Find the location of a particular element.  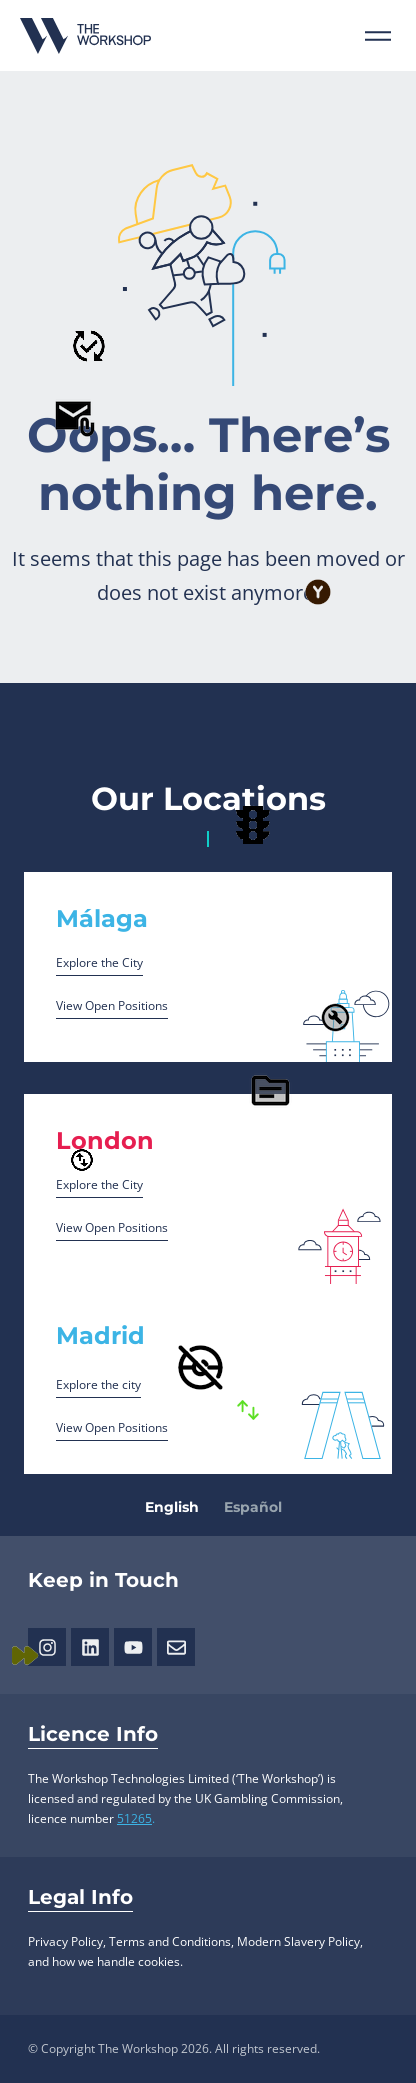

disable pokémon go integration is located at coordinates (200, 1367).